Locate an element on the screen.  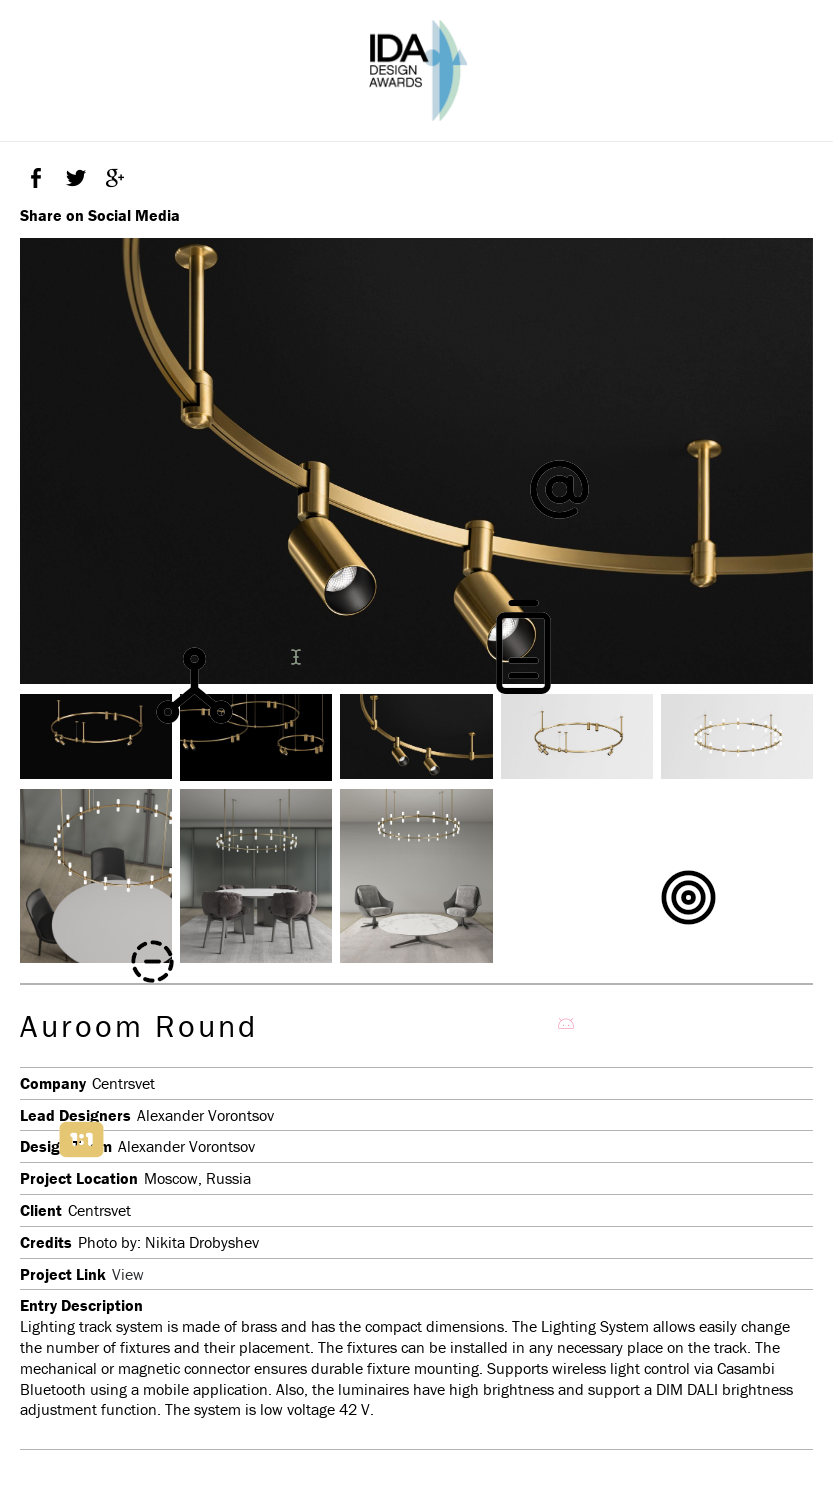
view organizational hierarchy or structure is located at coordinates (194, 685).